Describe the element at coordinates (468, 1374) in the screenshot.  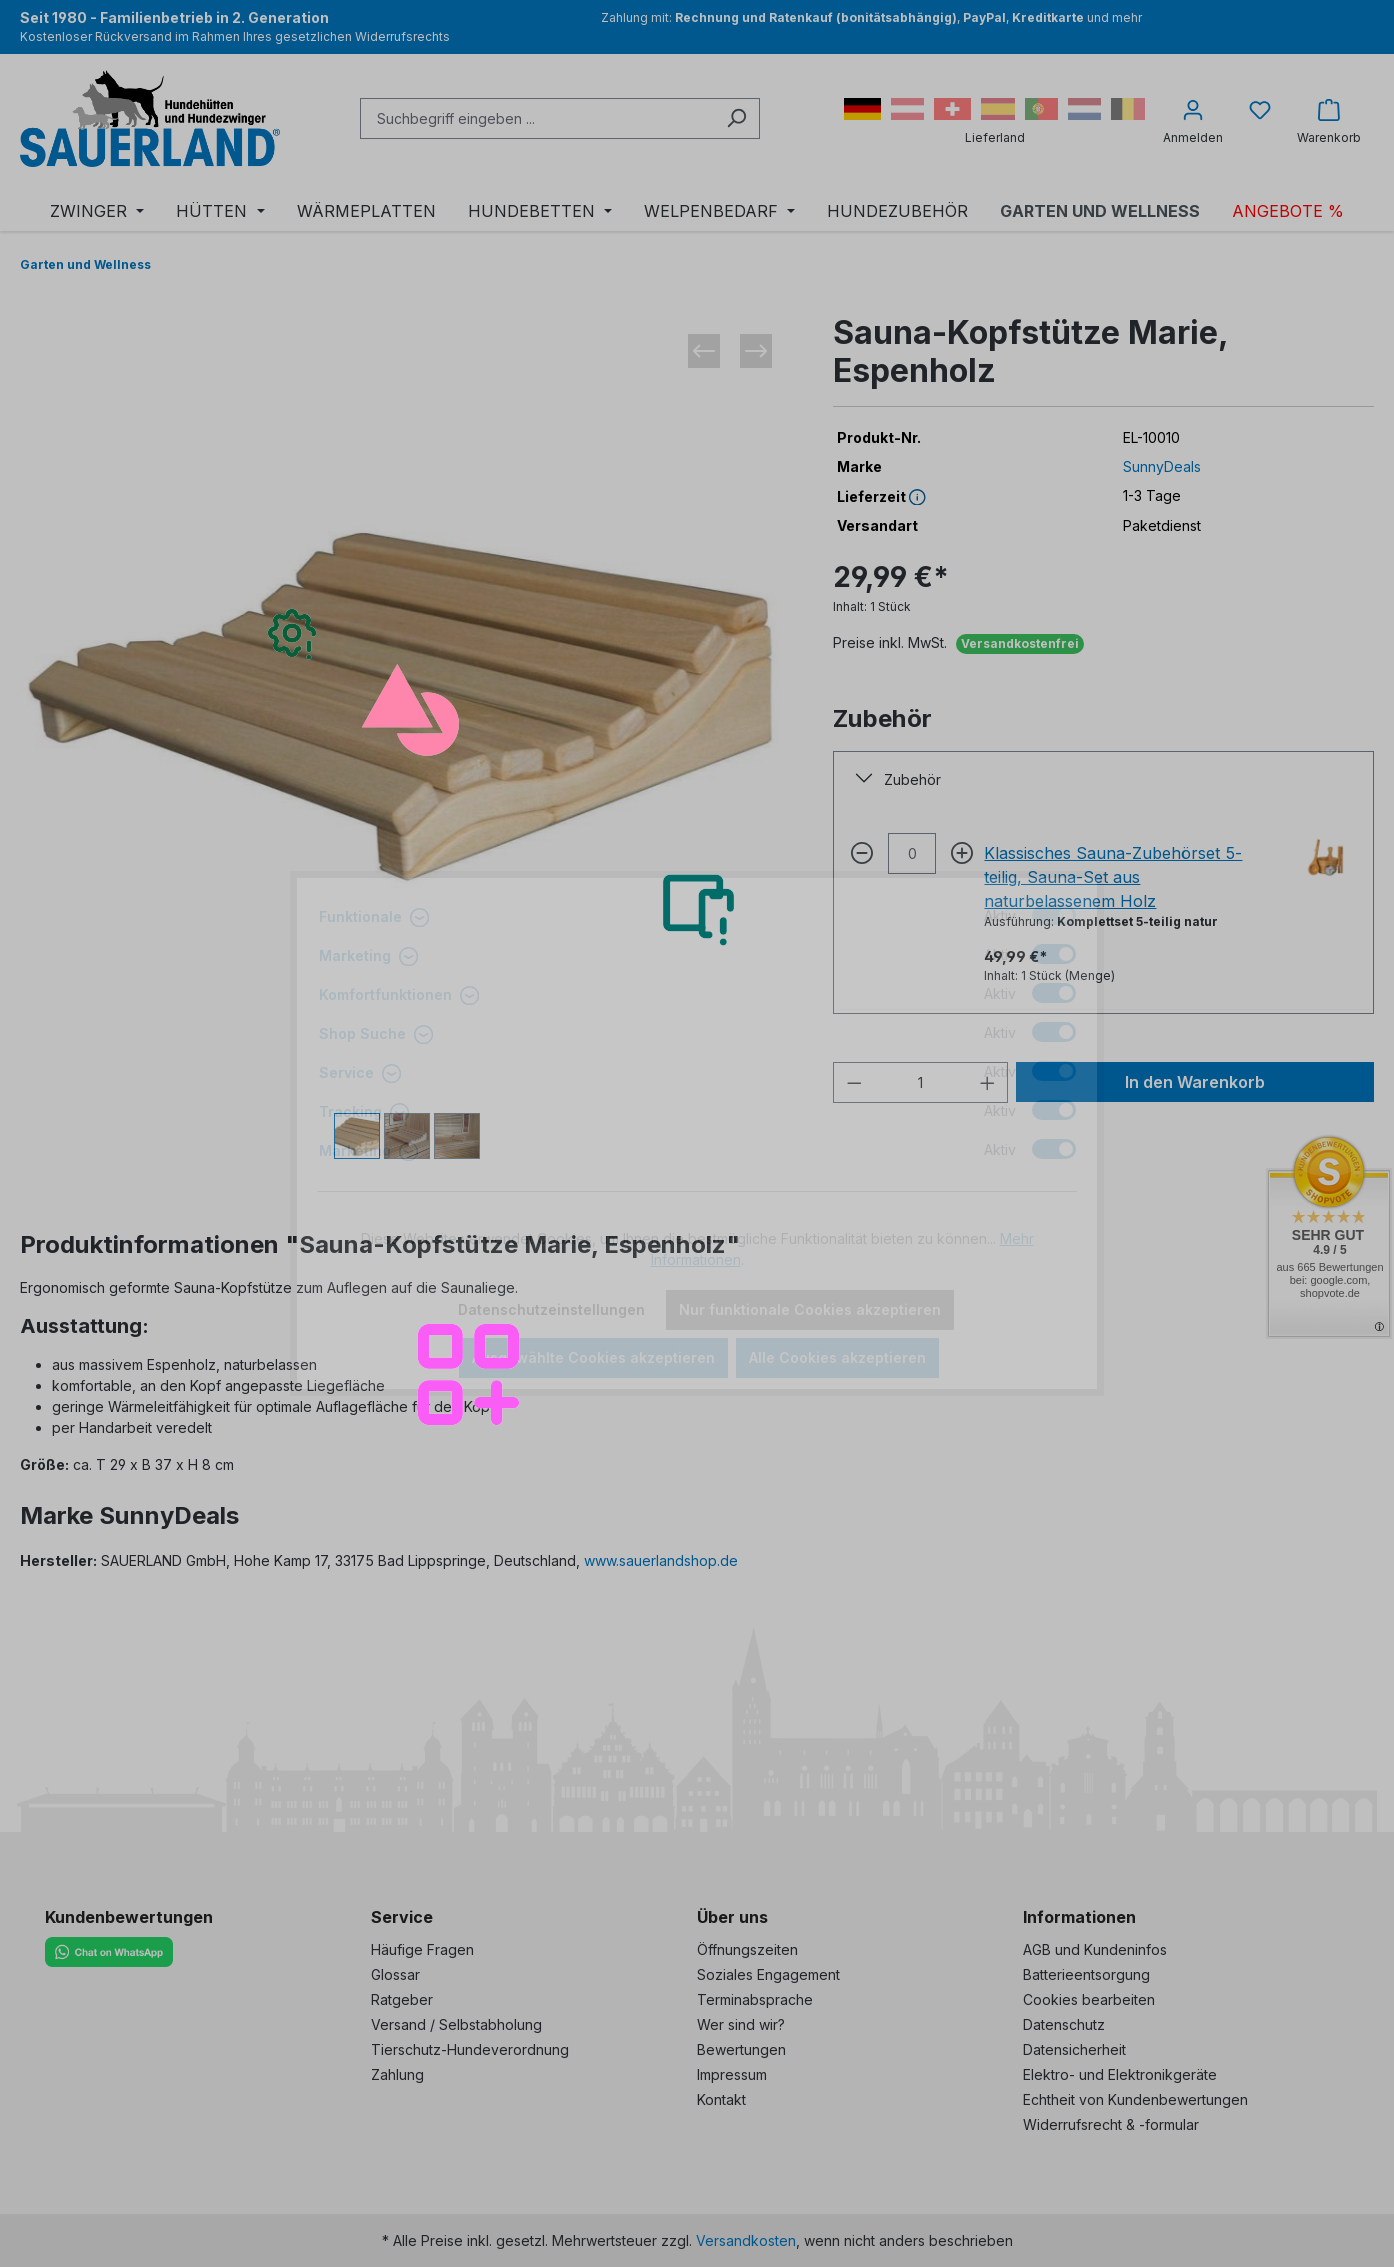
I see `add a new widget to the grid layout` at that location.